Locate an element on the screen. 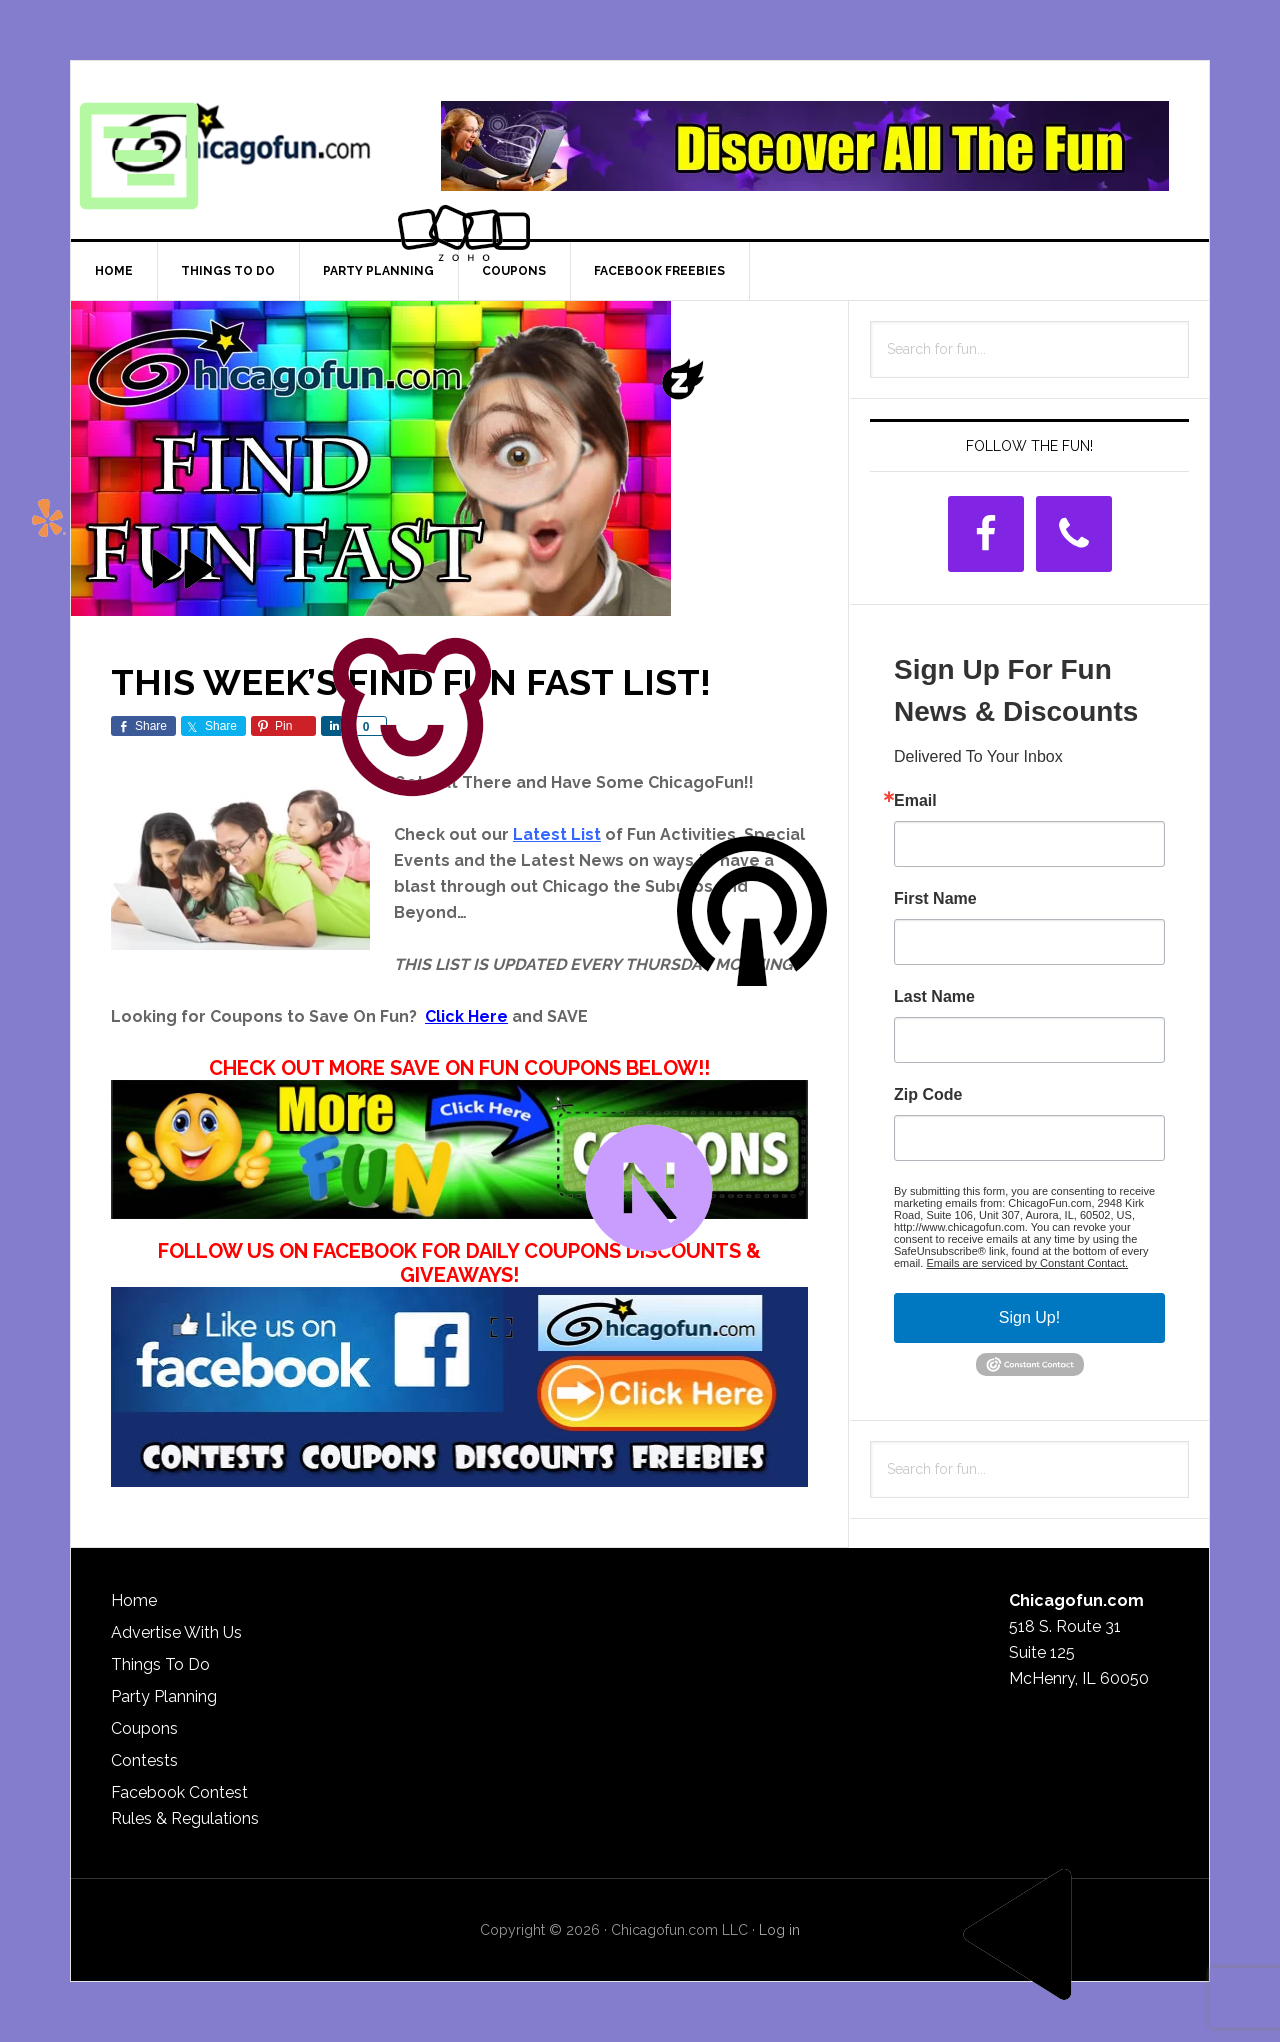 This screenshot has width=1280, height=2042. enter fullscreen mode is located at coordinates (501, 1327).